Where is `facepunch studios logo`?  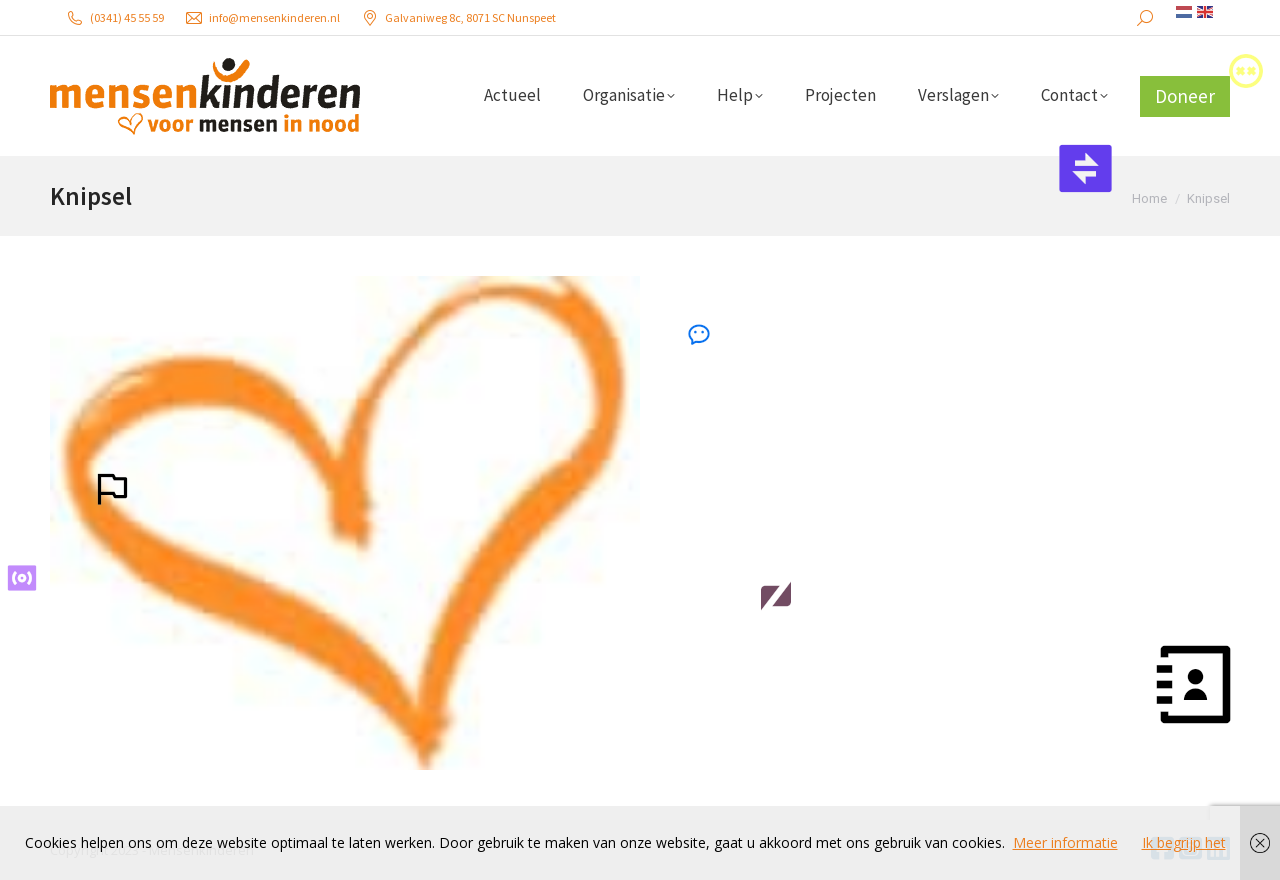
facepunch studios logo is located at coordinates (1246, 71).